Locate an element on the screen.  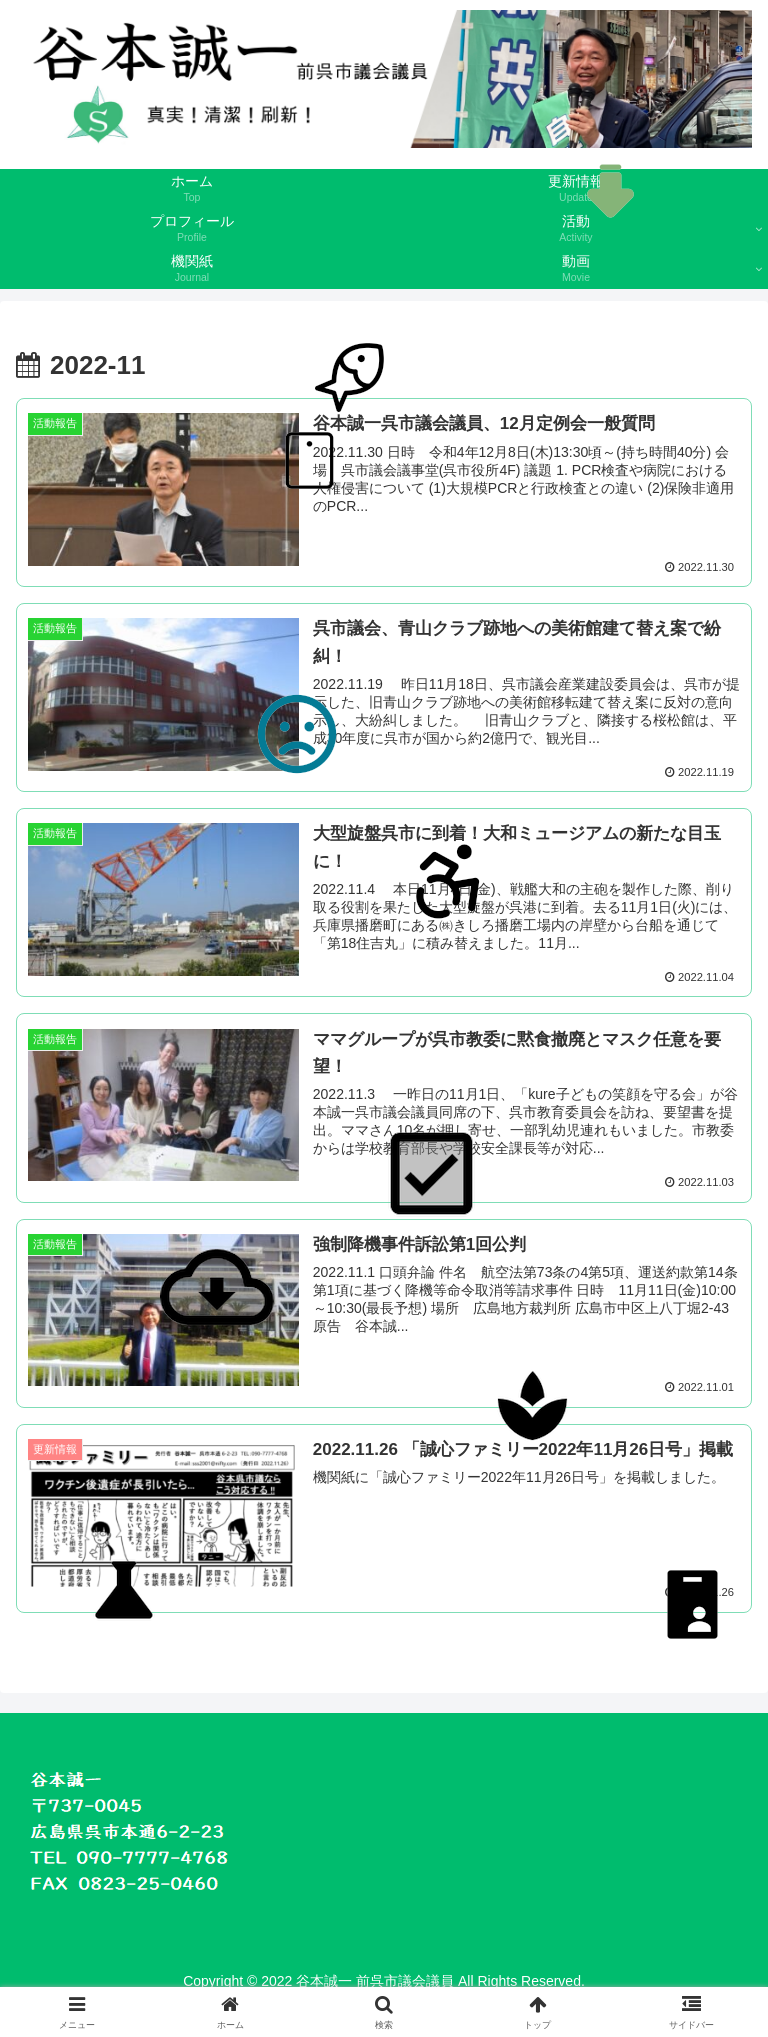
access spa or wellness features is located at coordinates (532, 1405).